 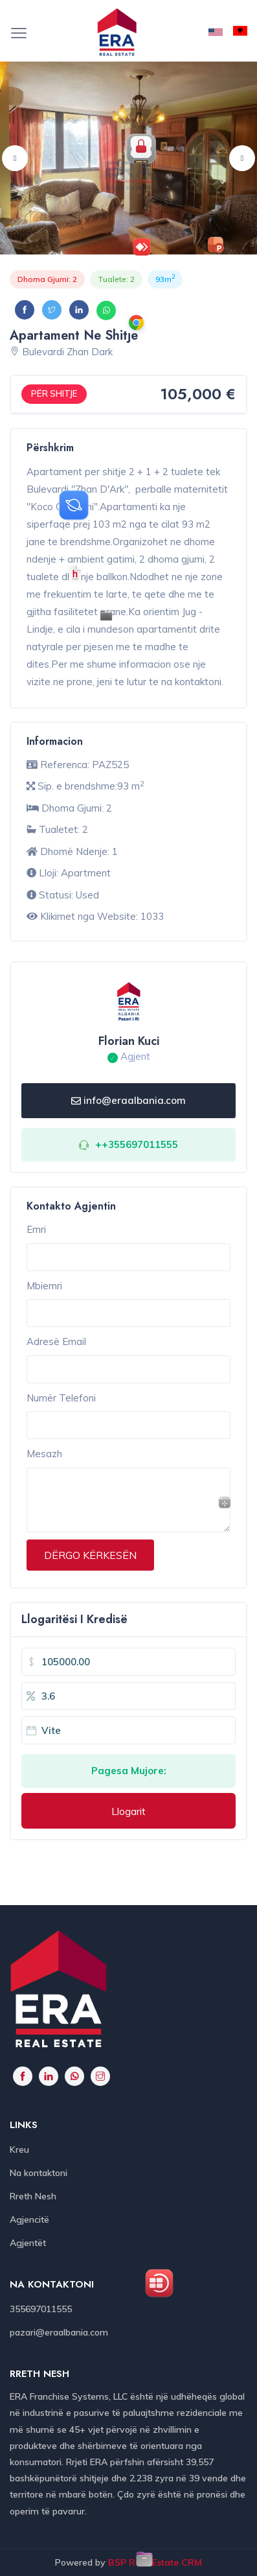 I want to click on window movement and positioning preferences, so click(x=225, y=1503).